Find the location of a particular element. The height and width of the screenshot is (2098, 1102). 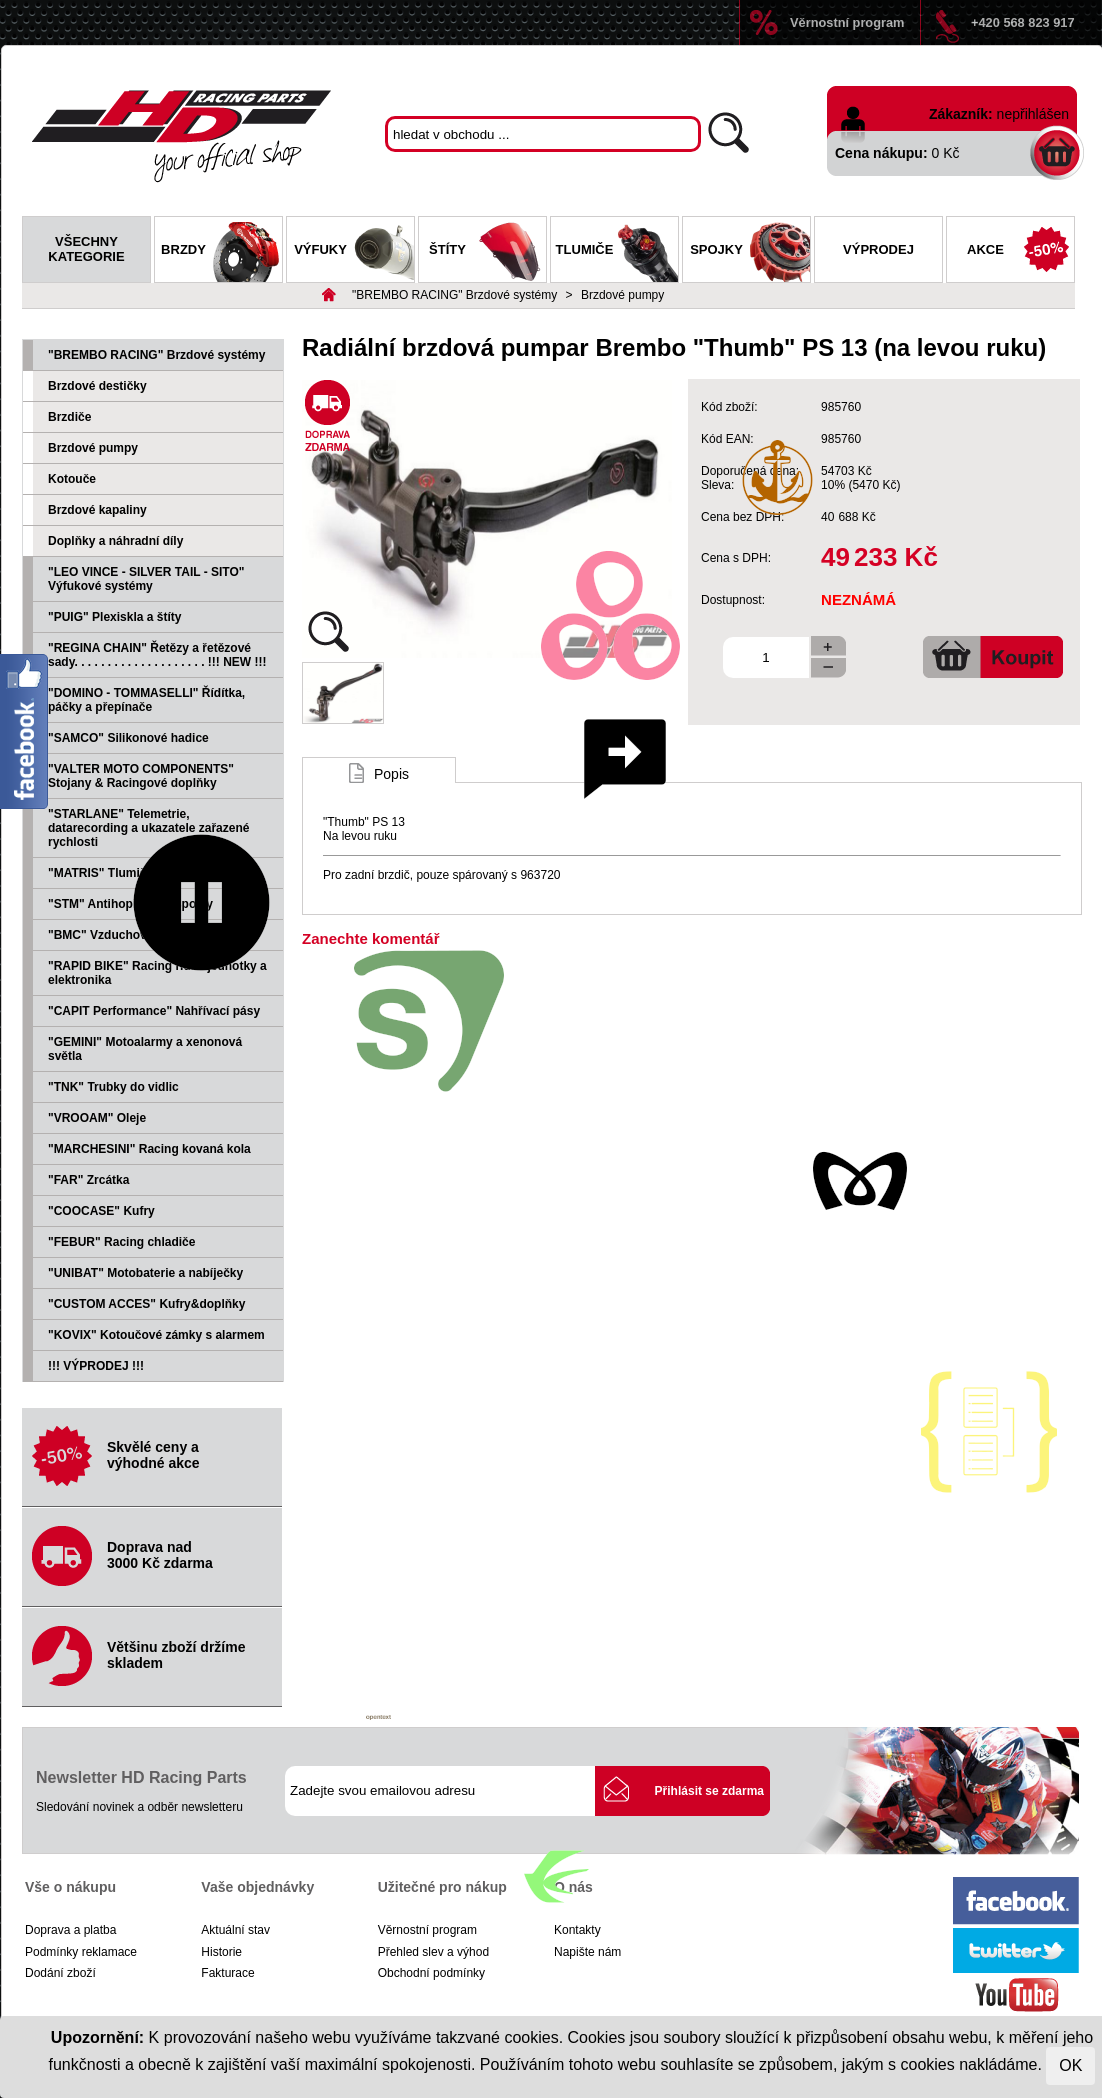

OpenText company logo is located at coordinates (378, 1717).